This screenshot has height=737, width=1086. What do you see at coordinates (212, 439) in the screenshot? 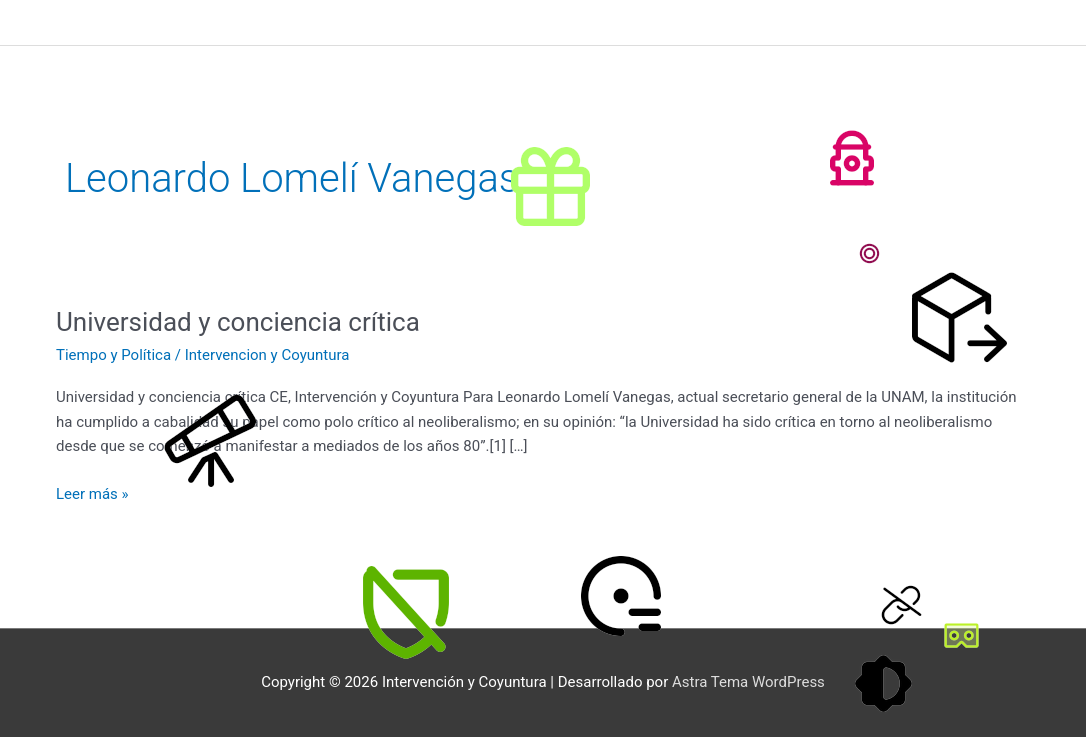
I see `explore or discover new content` at bounding box center [212, 439].